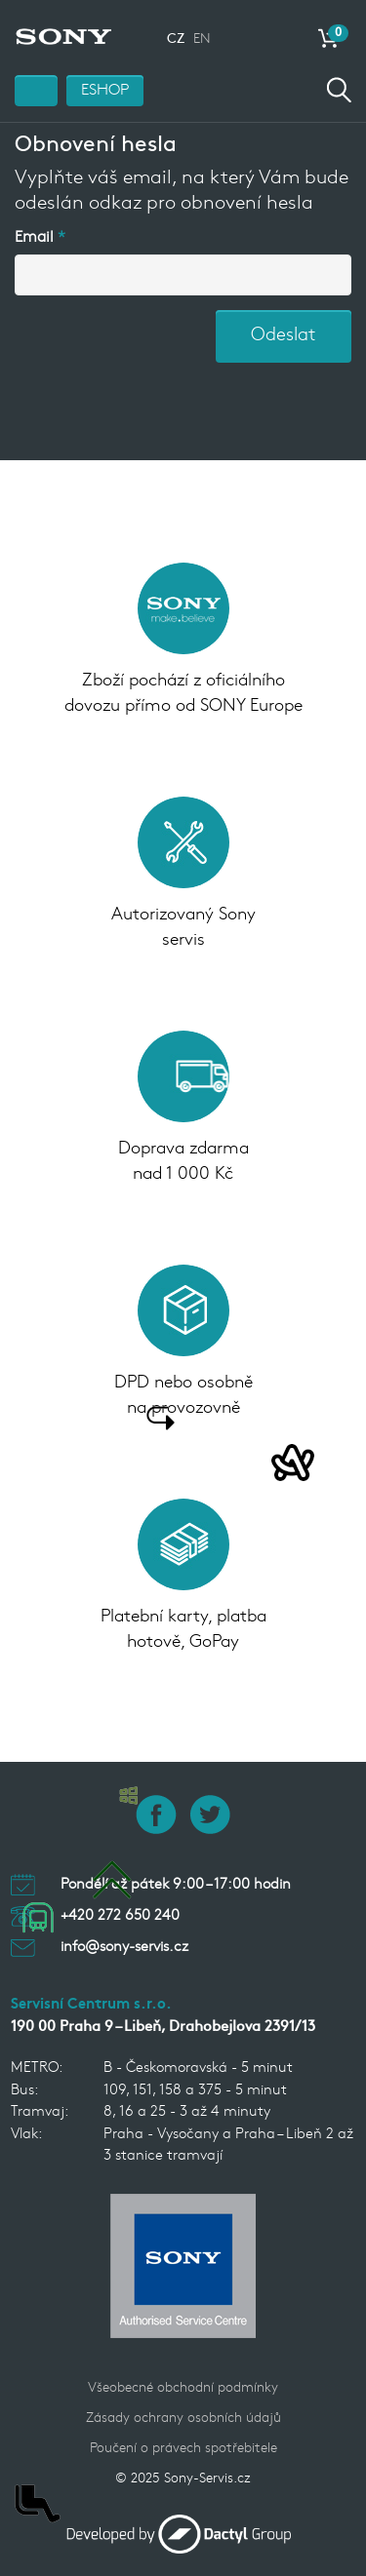 The height and width of the screenshot is (2576, 366). Describe the element at coordinates (160, 1417) in the screenshot. I see `redo last action` at that location.